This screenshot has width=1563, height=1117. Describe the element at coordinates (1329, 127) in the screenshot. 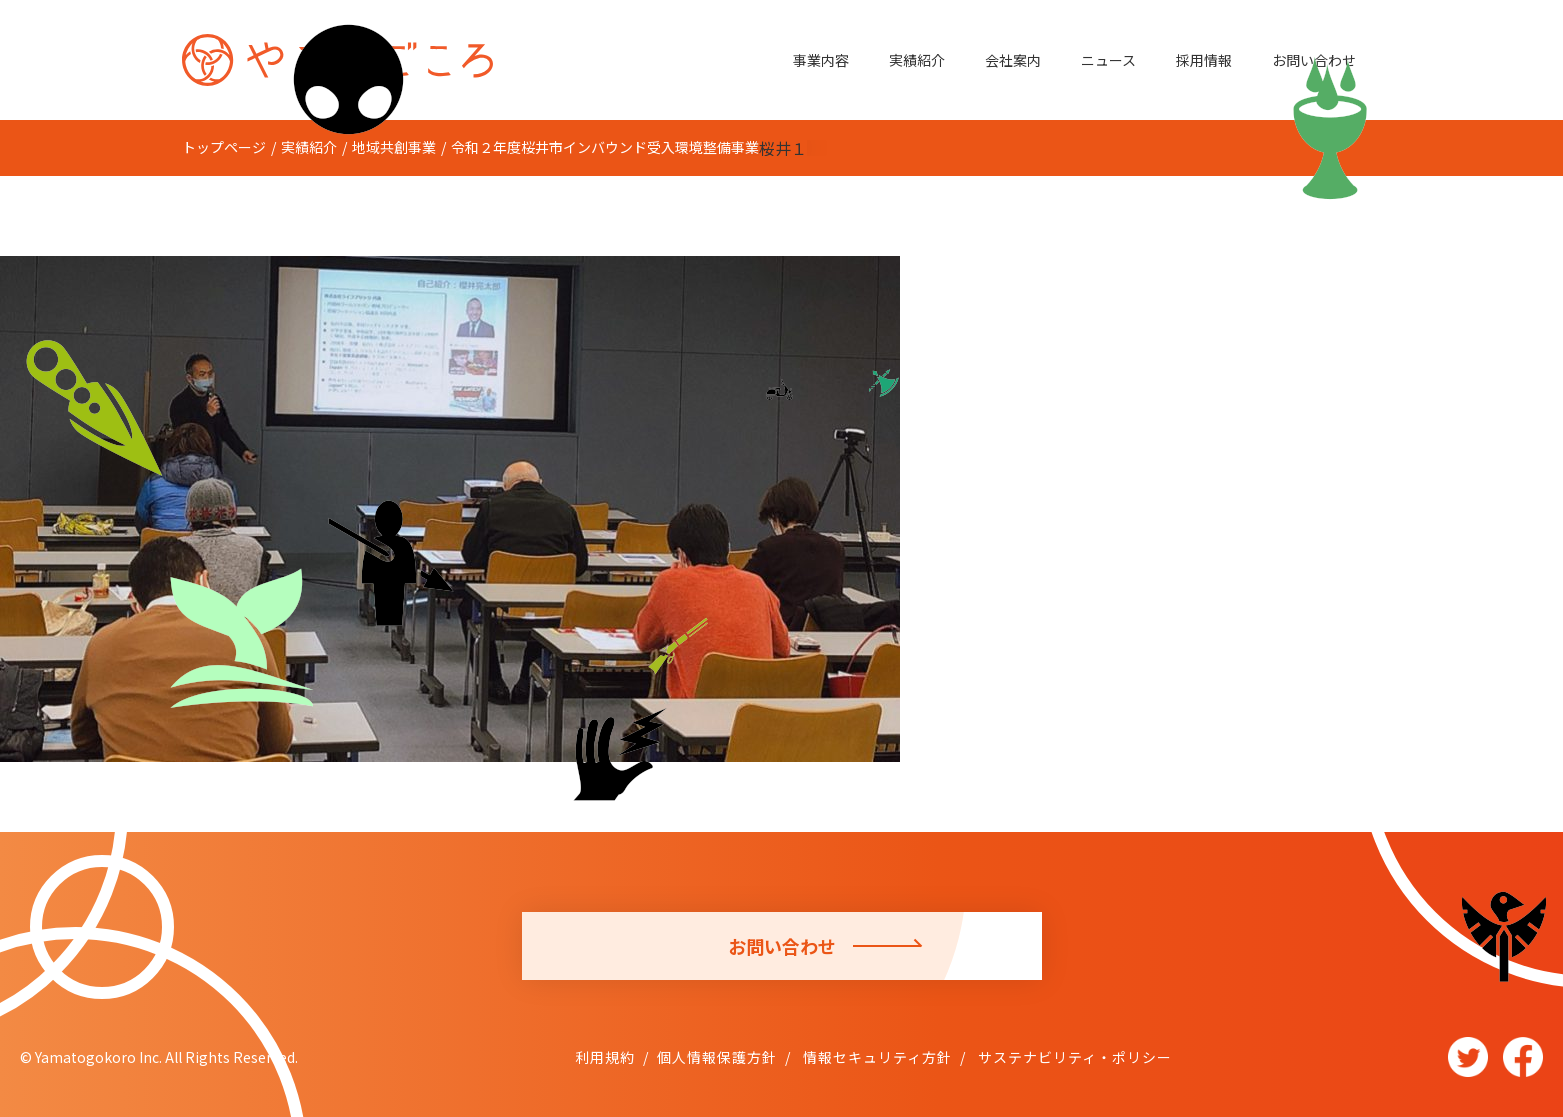

I see `select a potion or elixir item` at that location.